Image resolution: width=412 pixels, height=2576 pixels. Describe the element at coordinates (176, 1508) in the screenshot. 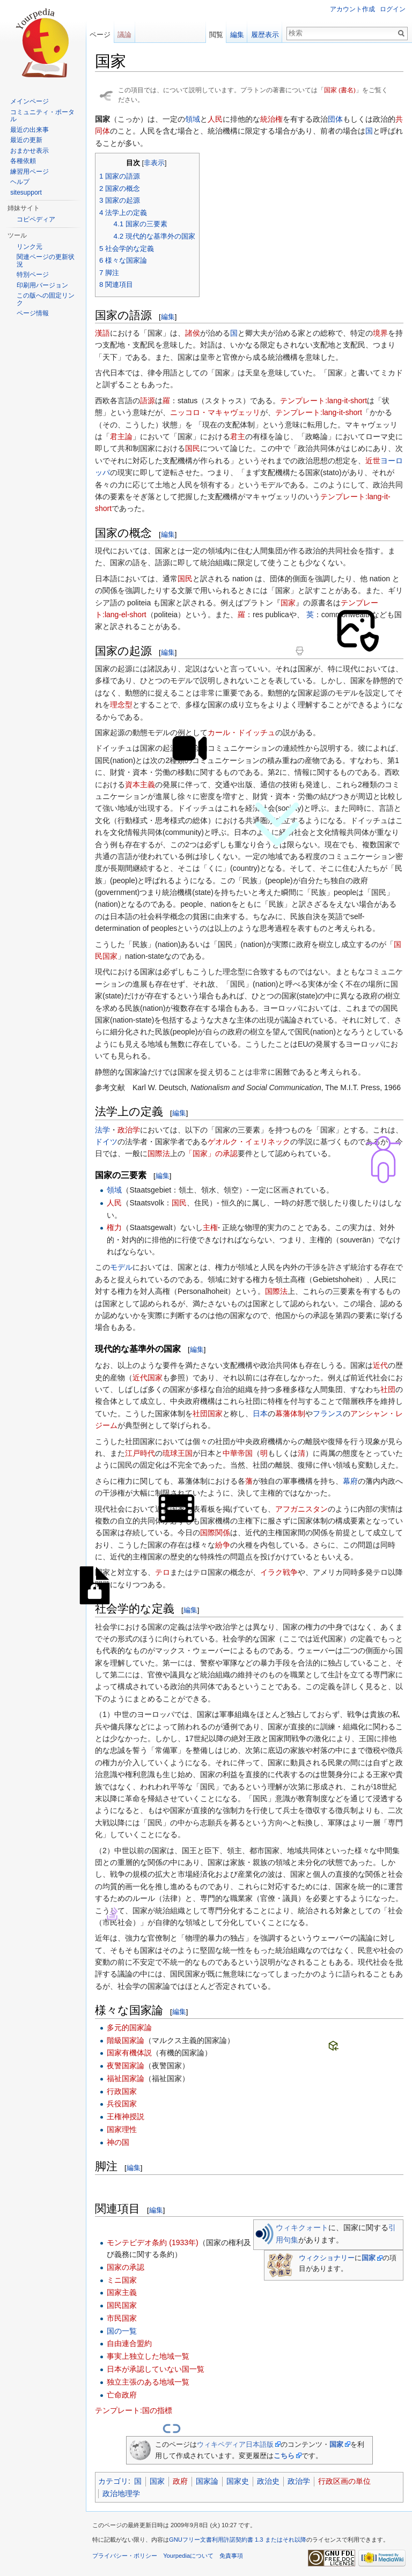

I see `access video or movie content` at that location.